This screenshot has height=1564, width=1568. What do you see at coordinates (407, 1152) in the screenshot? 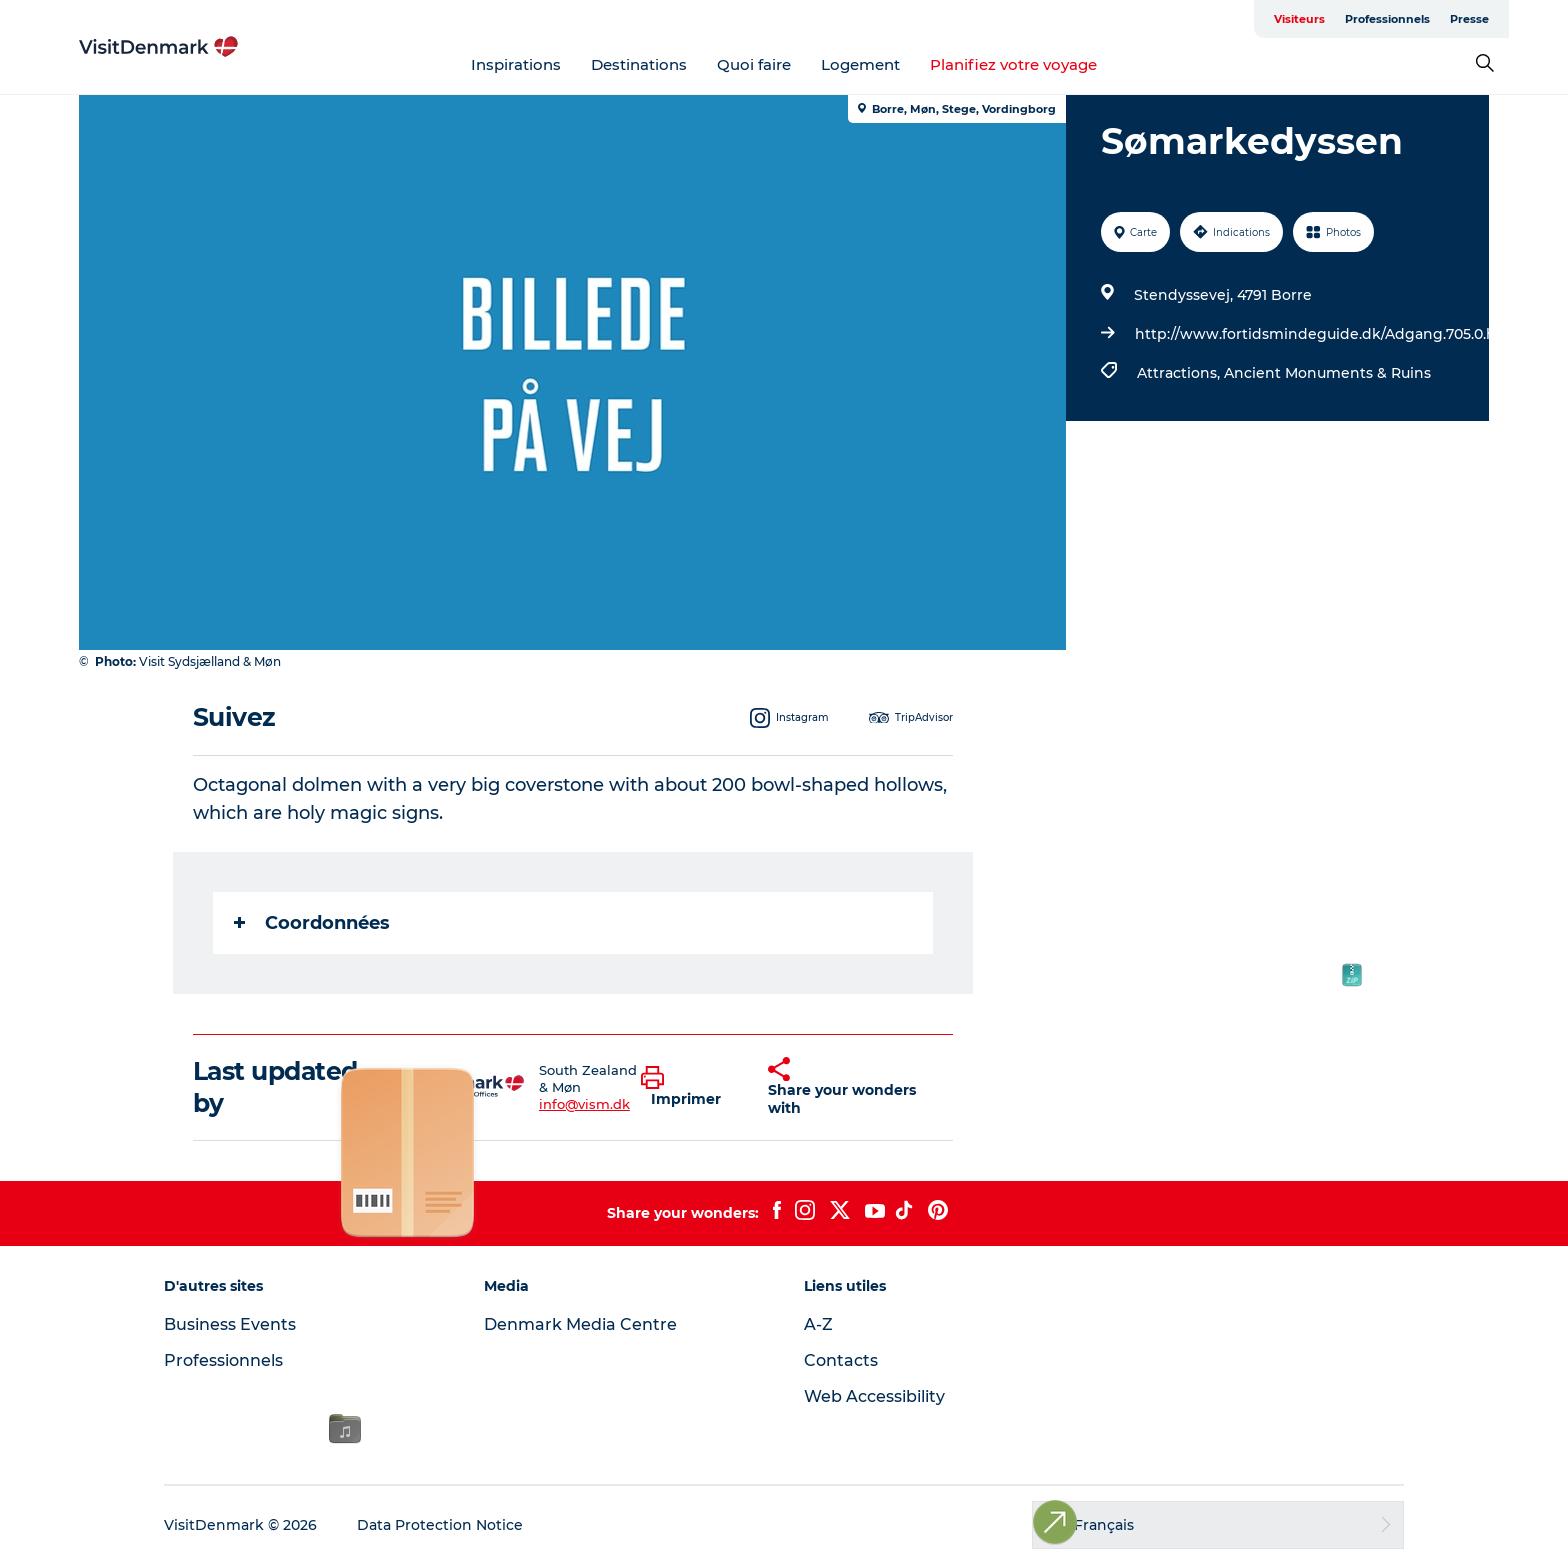
I see `a compressed archive or package file` at bounding box center [407, 1152].